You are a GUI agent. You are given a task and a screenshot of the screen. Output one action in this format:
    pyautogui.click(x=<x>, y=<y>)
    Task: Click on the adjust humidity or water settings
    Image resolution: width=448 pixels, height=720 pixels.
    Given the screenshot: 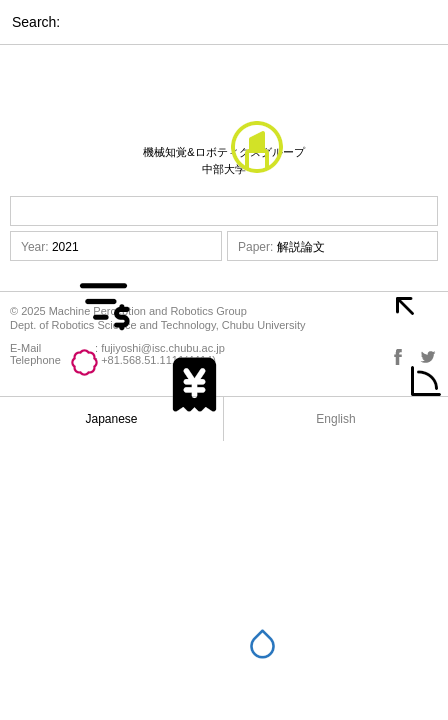 What is the action you would take?
    pyautogui.click(x=262, y=643)
    